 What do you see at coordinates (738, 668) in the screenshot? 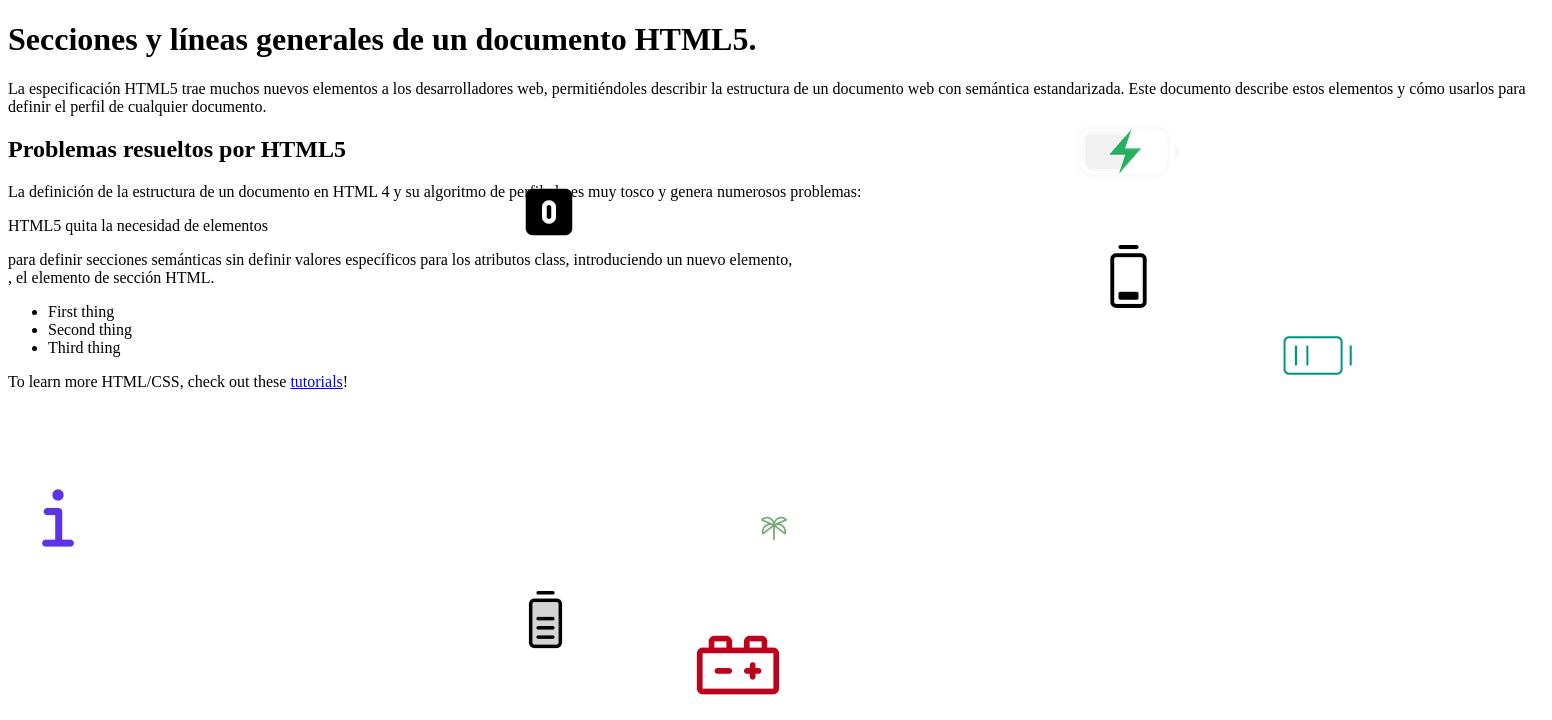
I see `check vehicle battery status` at bounding box center [738, 668].